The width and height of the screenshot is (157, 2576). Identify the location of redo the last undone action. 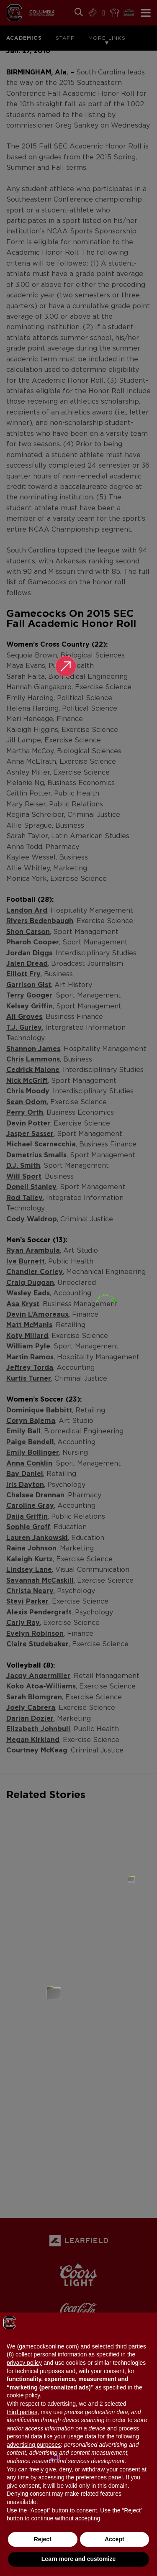
(106, 1299).